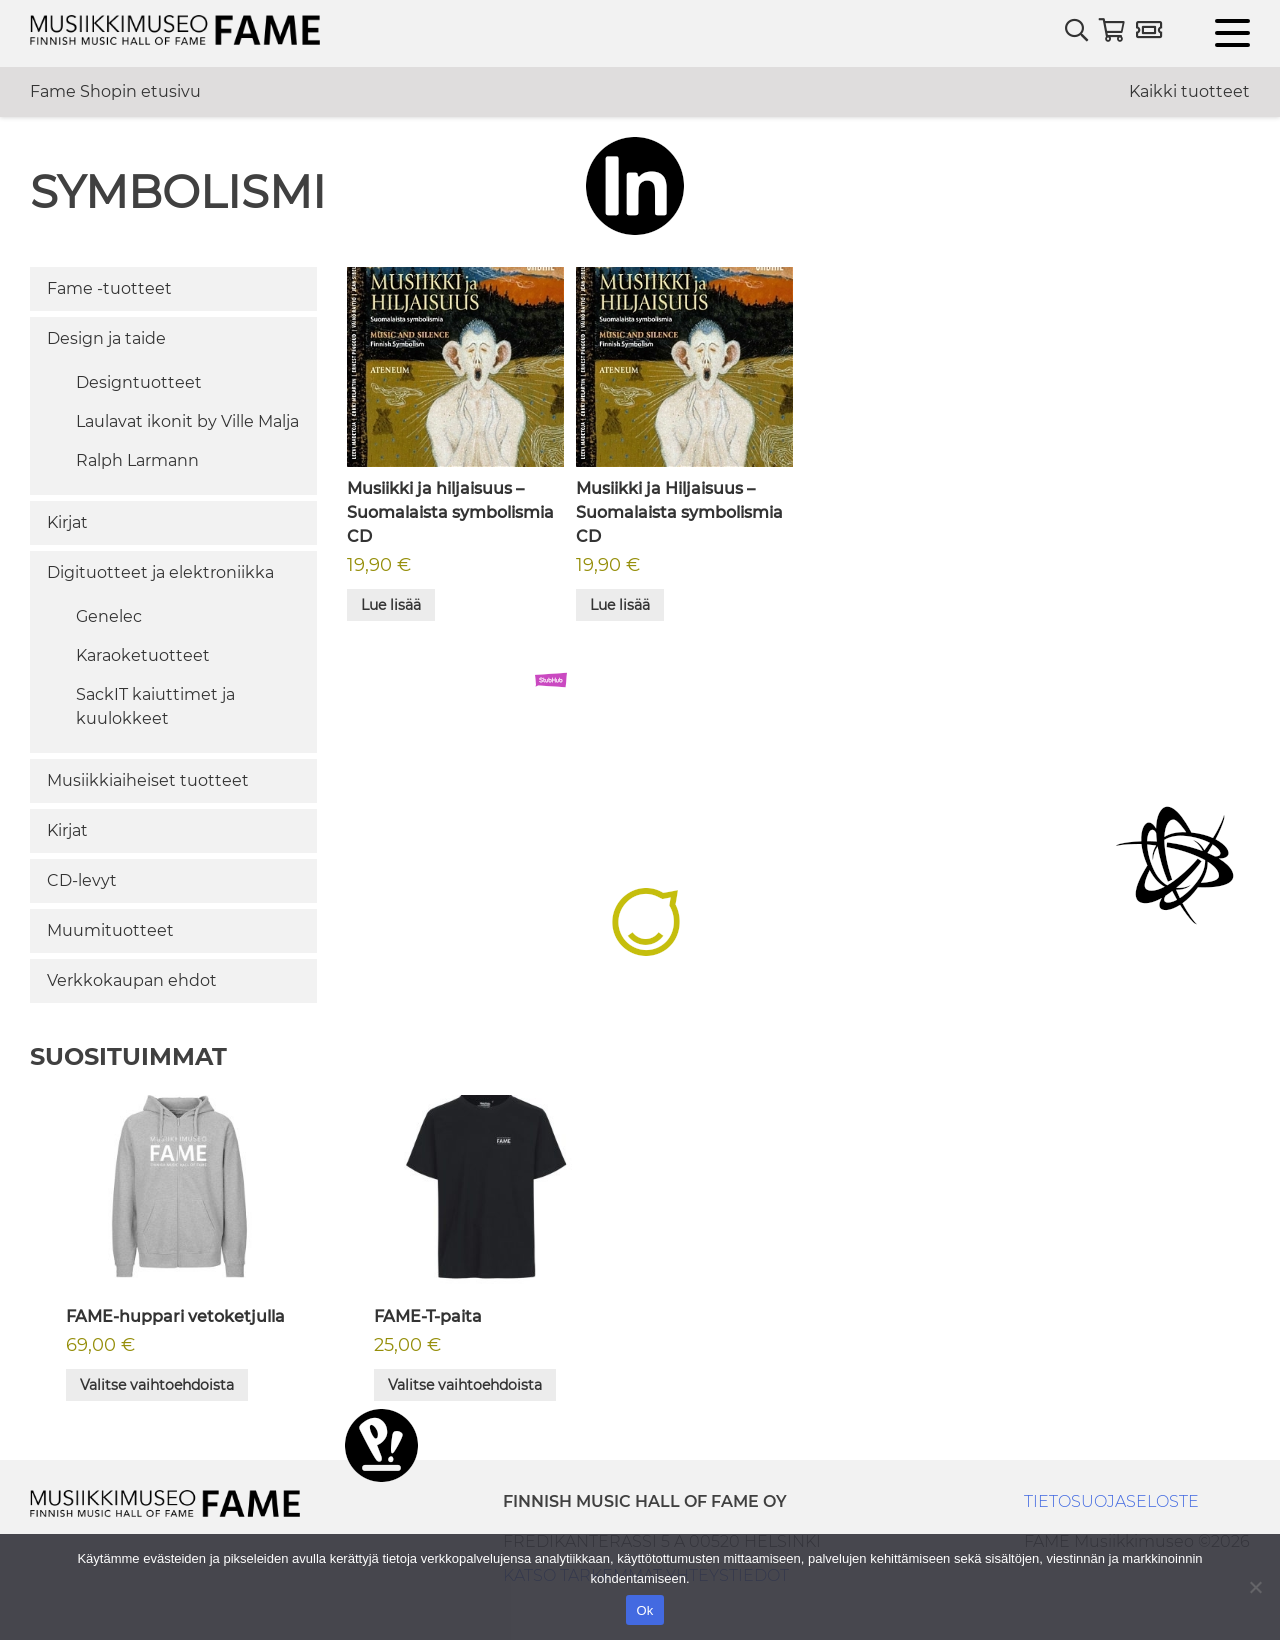 The image size is (1280, 1640). What do you see at coordinates (1174, 865) in the screenshot?
I see `launch Battle.net gaming platform` at bounding box center [1174, 865].